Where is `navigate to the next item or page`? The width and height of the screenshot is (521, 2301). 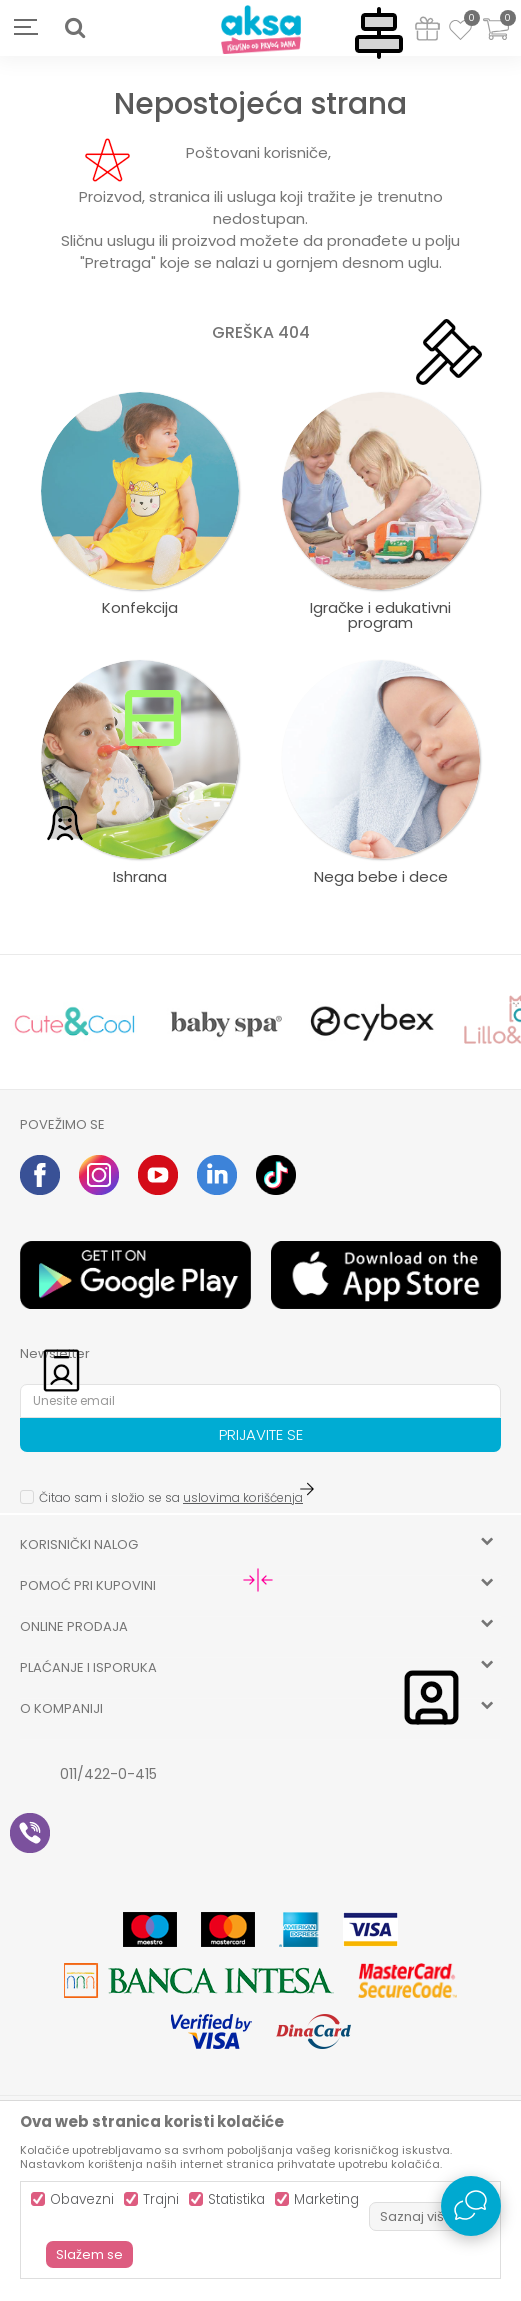 navigate to the next item or page is located at coordinates (307, 1489).